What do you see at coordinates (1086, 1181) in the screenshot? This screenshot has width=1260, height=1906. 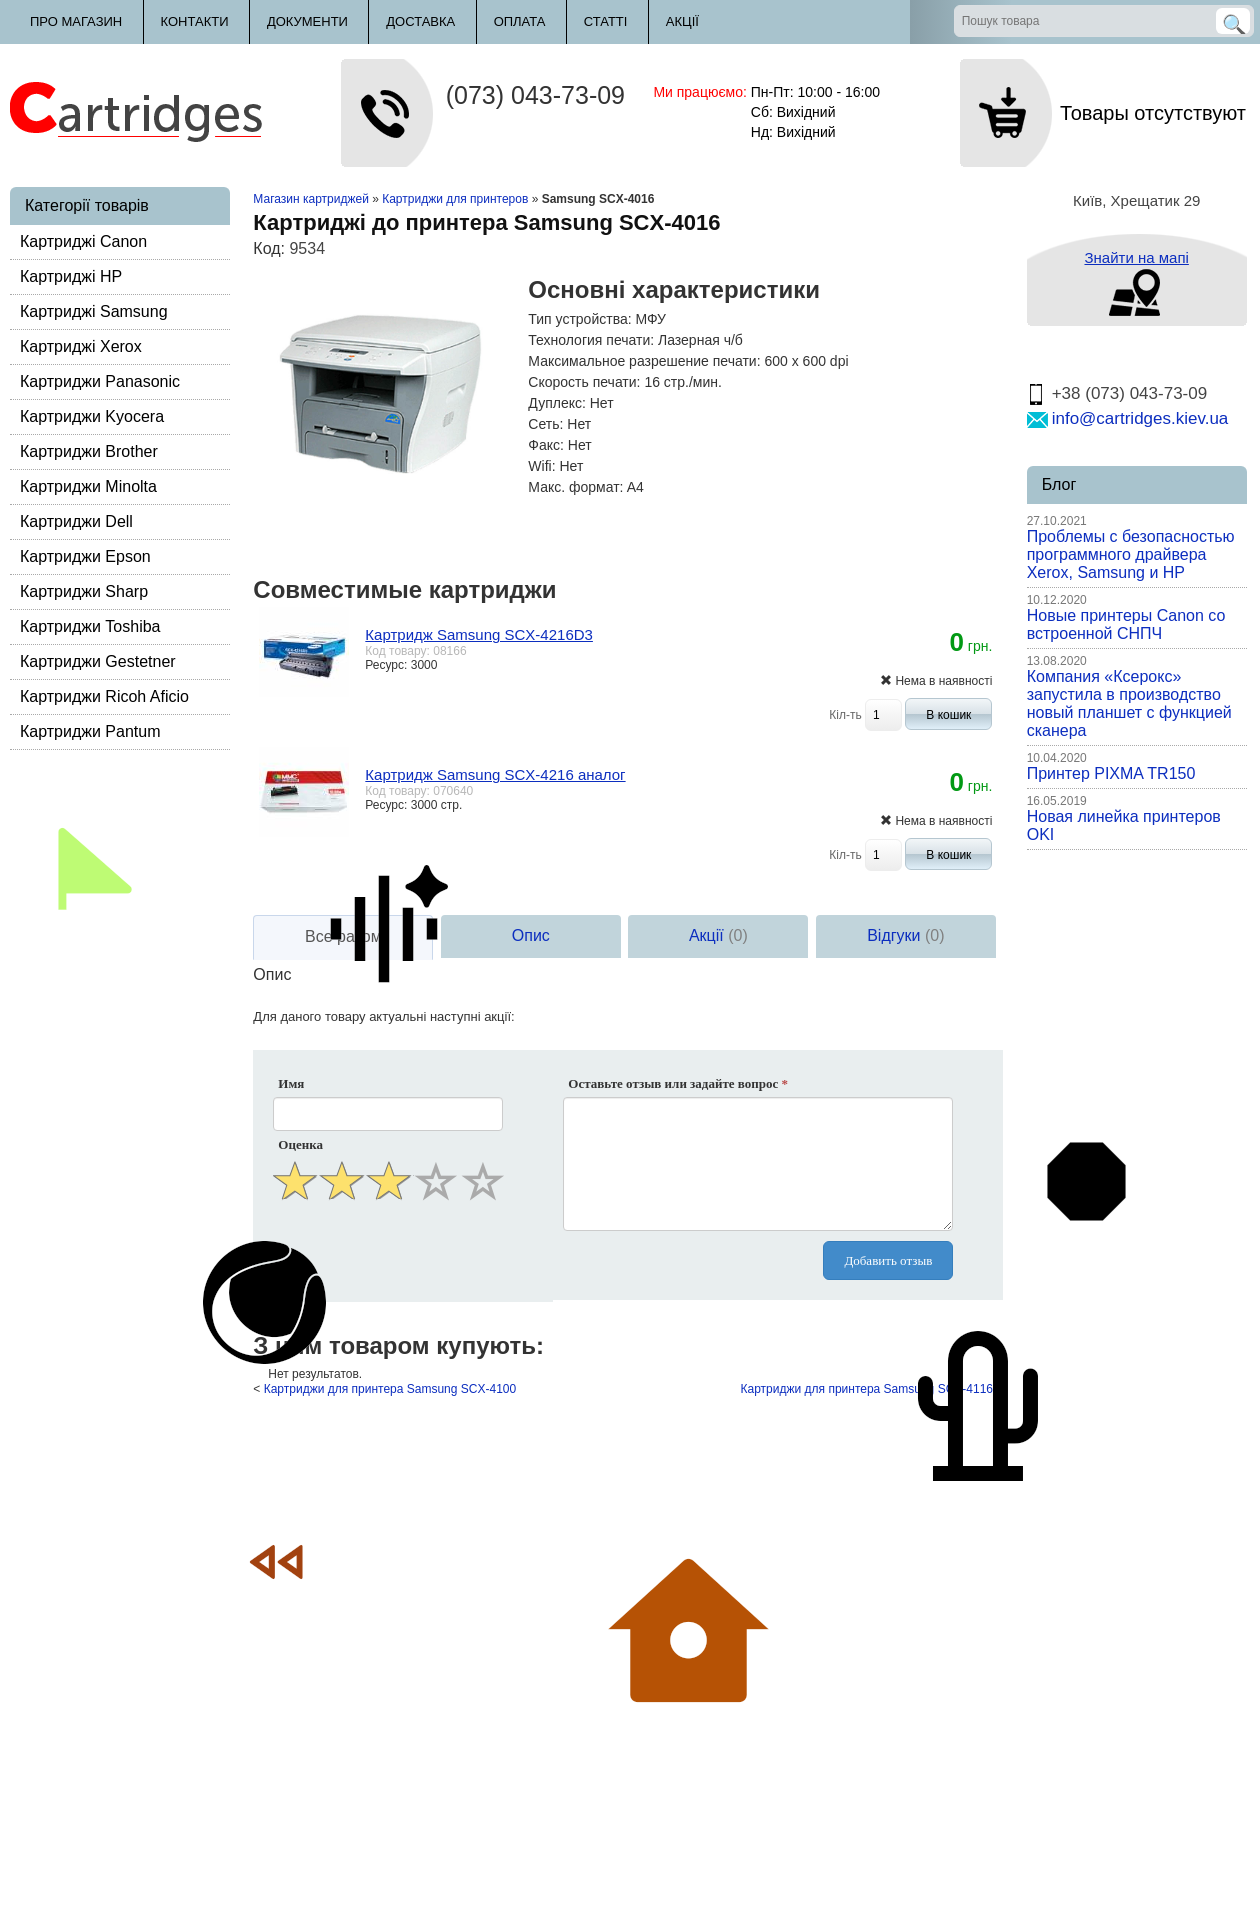 I see `stop or warning indicator` at bounding box center [1086, 1181].